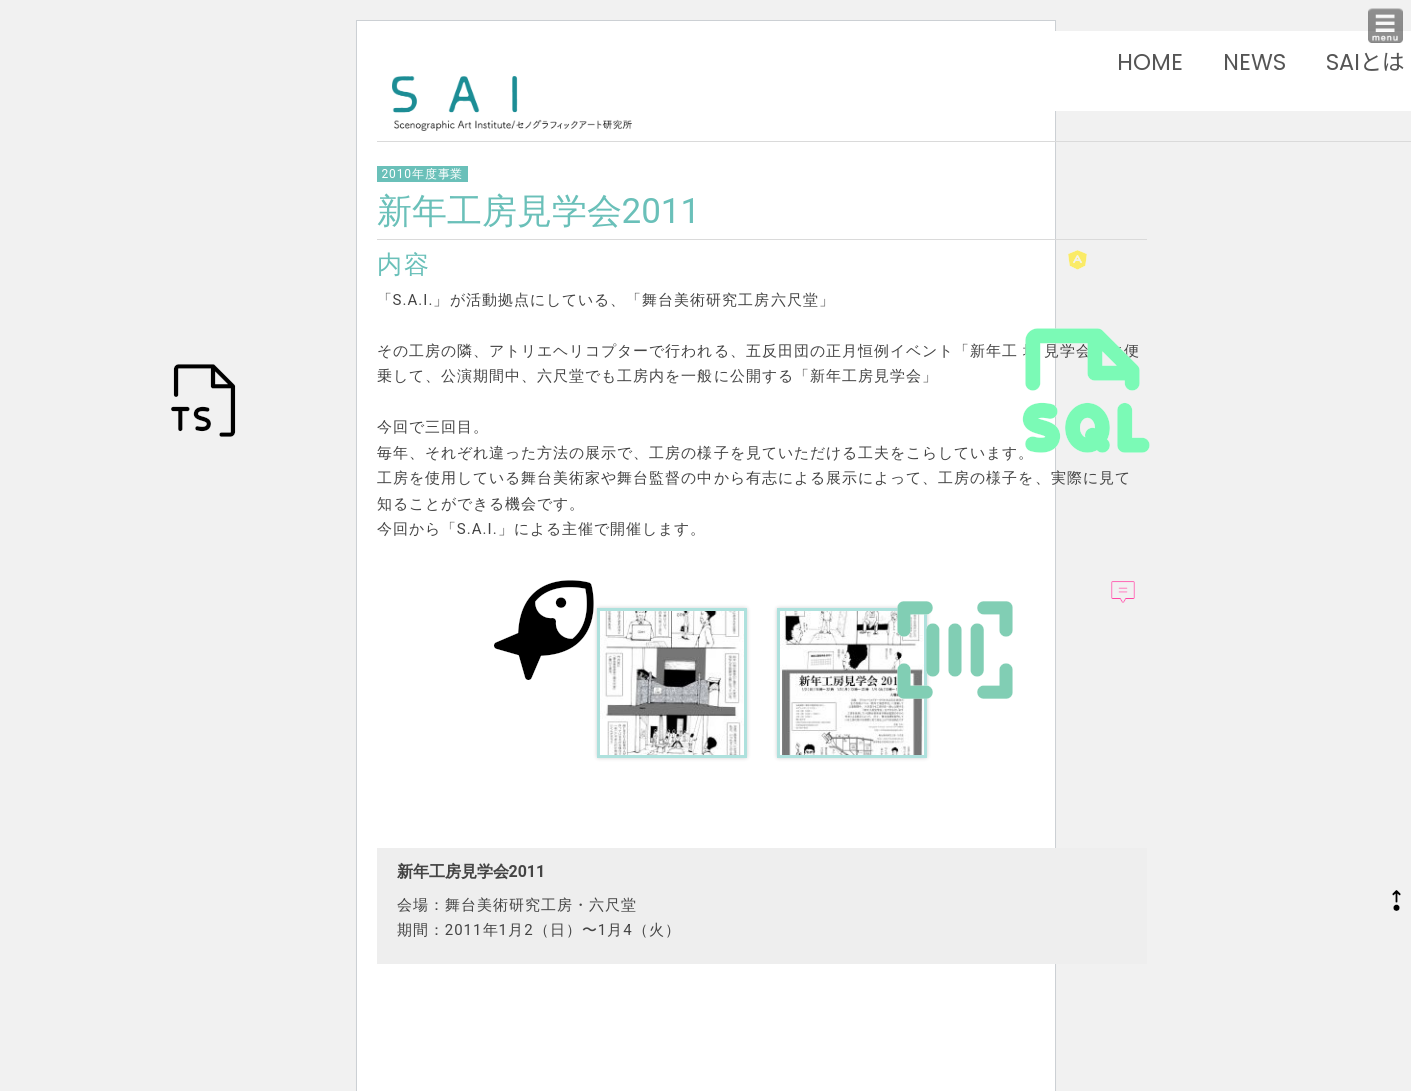 Image resolution: width=1411 pixels, height=1091 pixels. I want to click on open or view an SQL database file, so click(1082, 395).